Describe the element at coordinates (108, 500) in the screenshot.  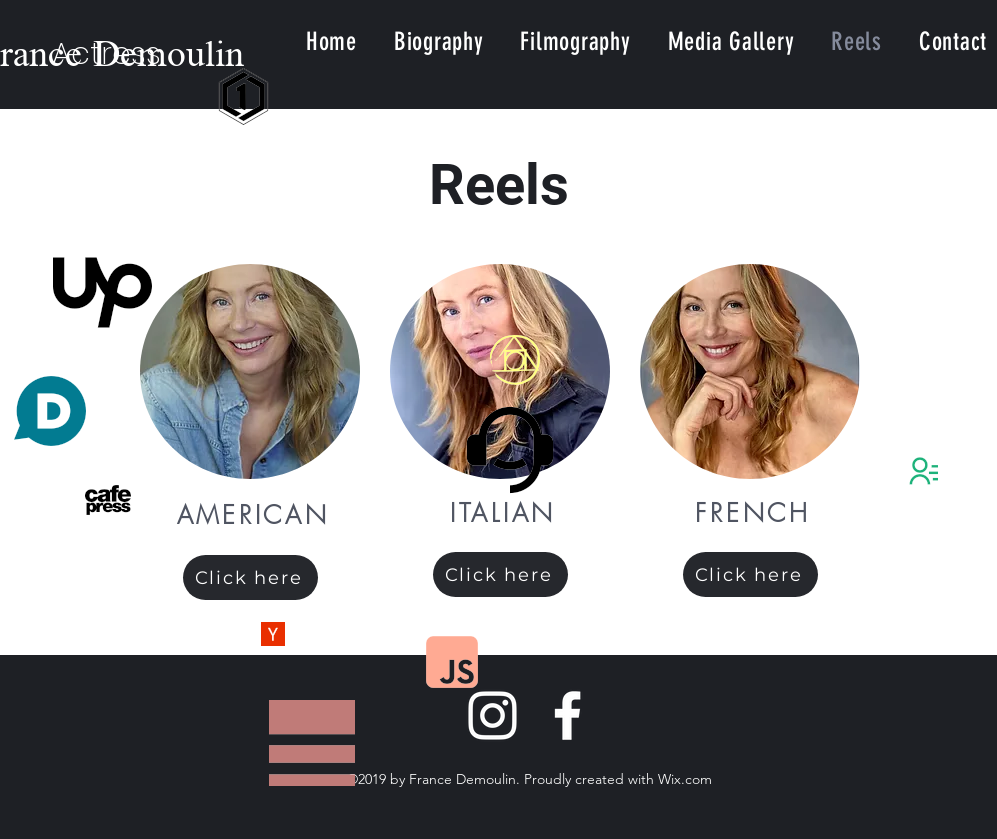
I see `visit cafepress website or app` at that location.